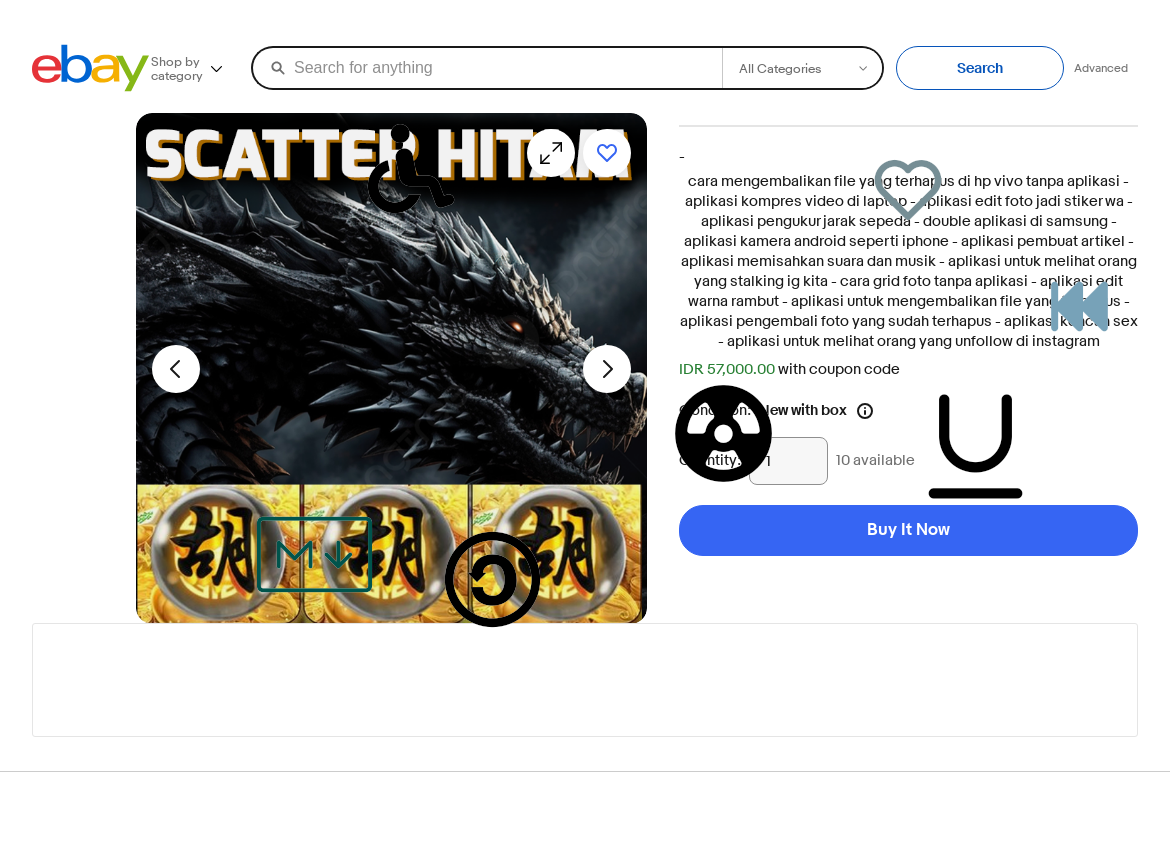 This screenshot has width=1170, height=852. I want to click on apply underline formatting to selected text, so click(975, 446).